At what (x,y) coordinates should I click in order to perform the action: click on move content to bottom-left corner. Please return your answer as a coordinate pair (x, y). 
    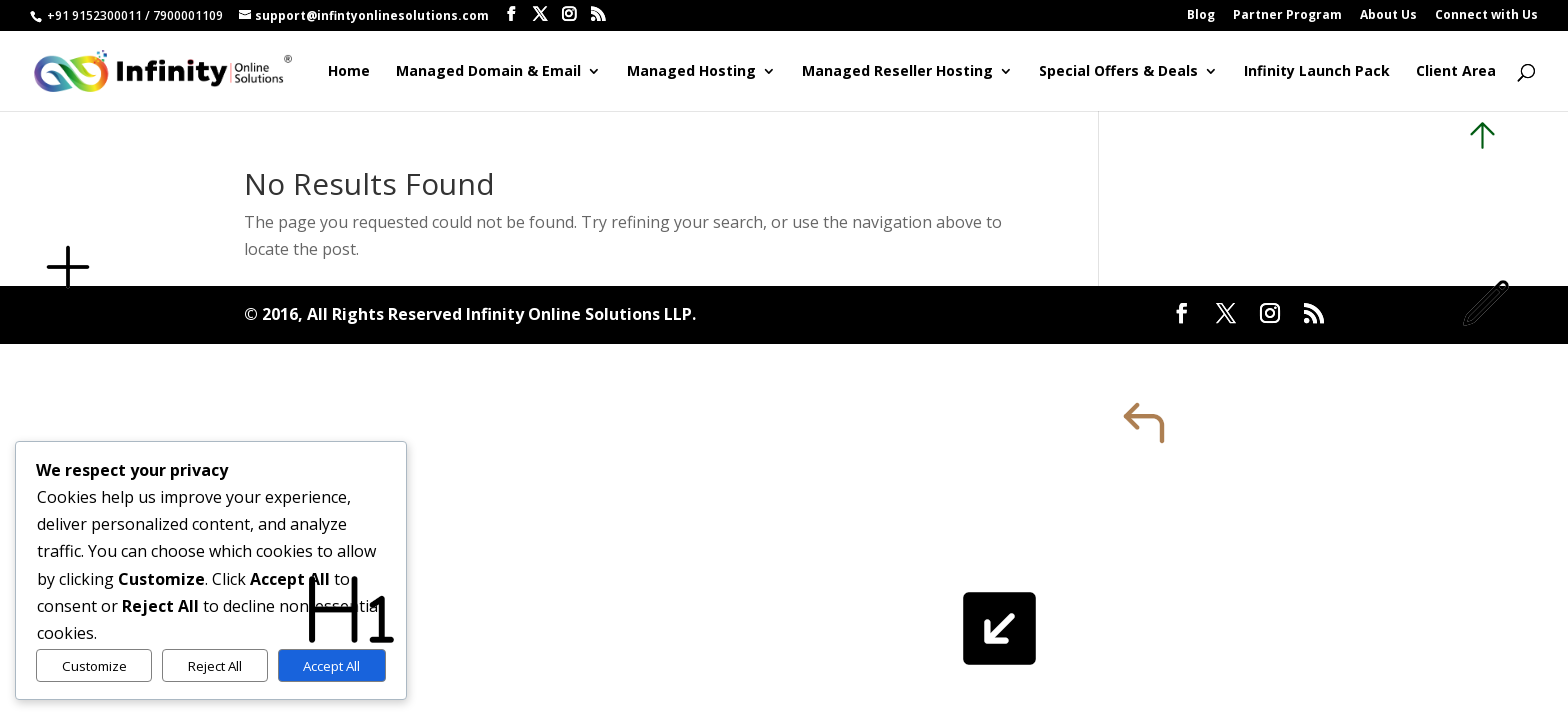
    Looking at the image, I should click on (999, 628).